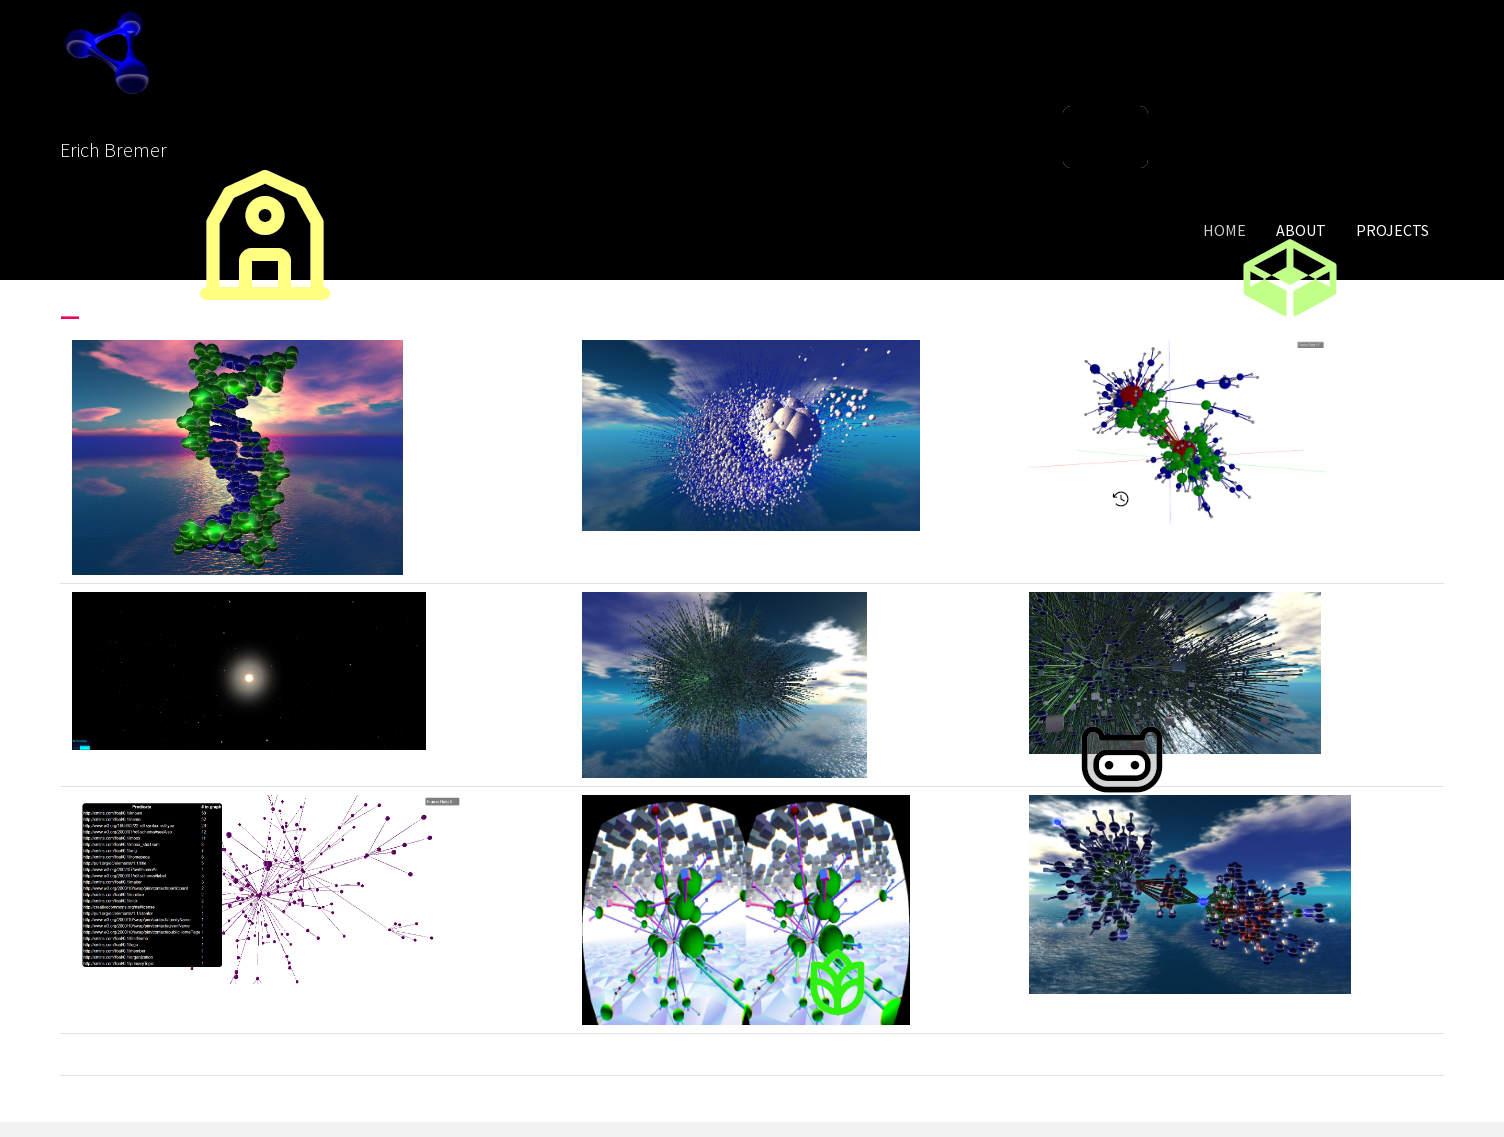 The image size is (1504, 1137). Describe the element at coordinates (1105, 144) in the screenshot. I see `switch to desktop view` at that location.